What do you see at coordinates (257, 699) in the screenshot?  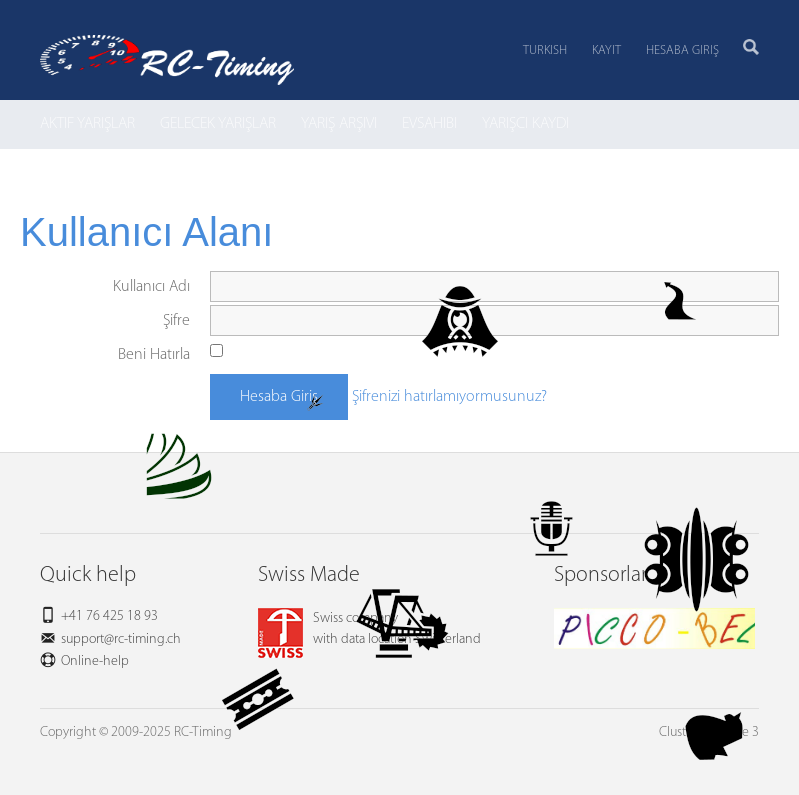 I see `razor blade tool or cutting implement` at bounding box center [257, 699].